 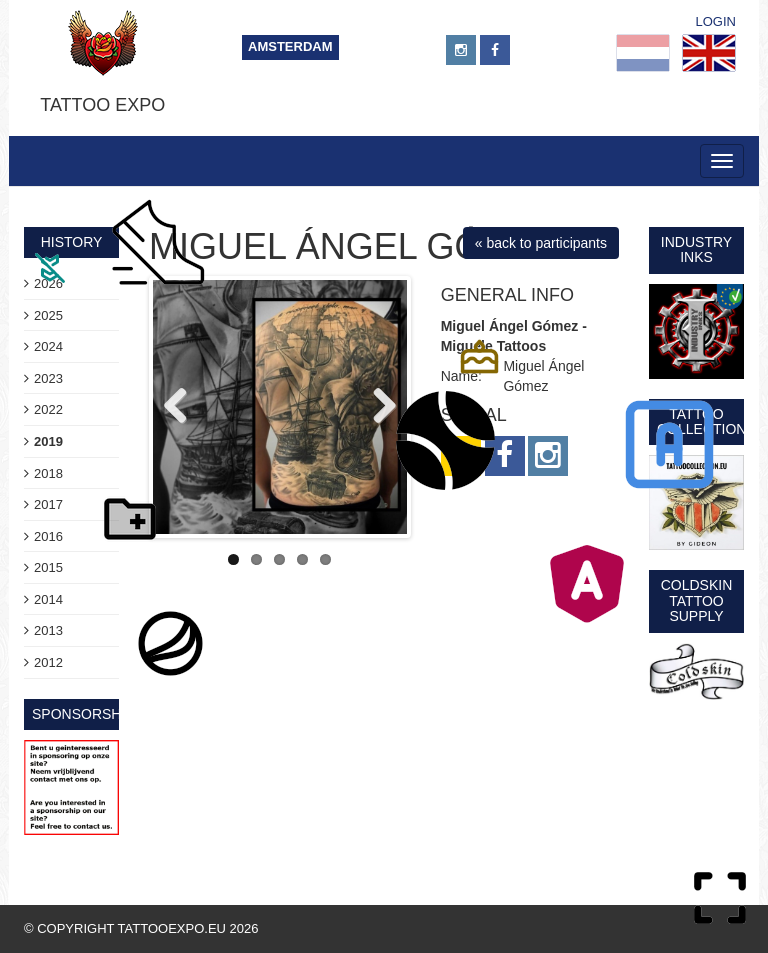 I want to click on pepsi brand logo, so click(x=170, y=643).